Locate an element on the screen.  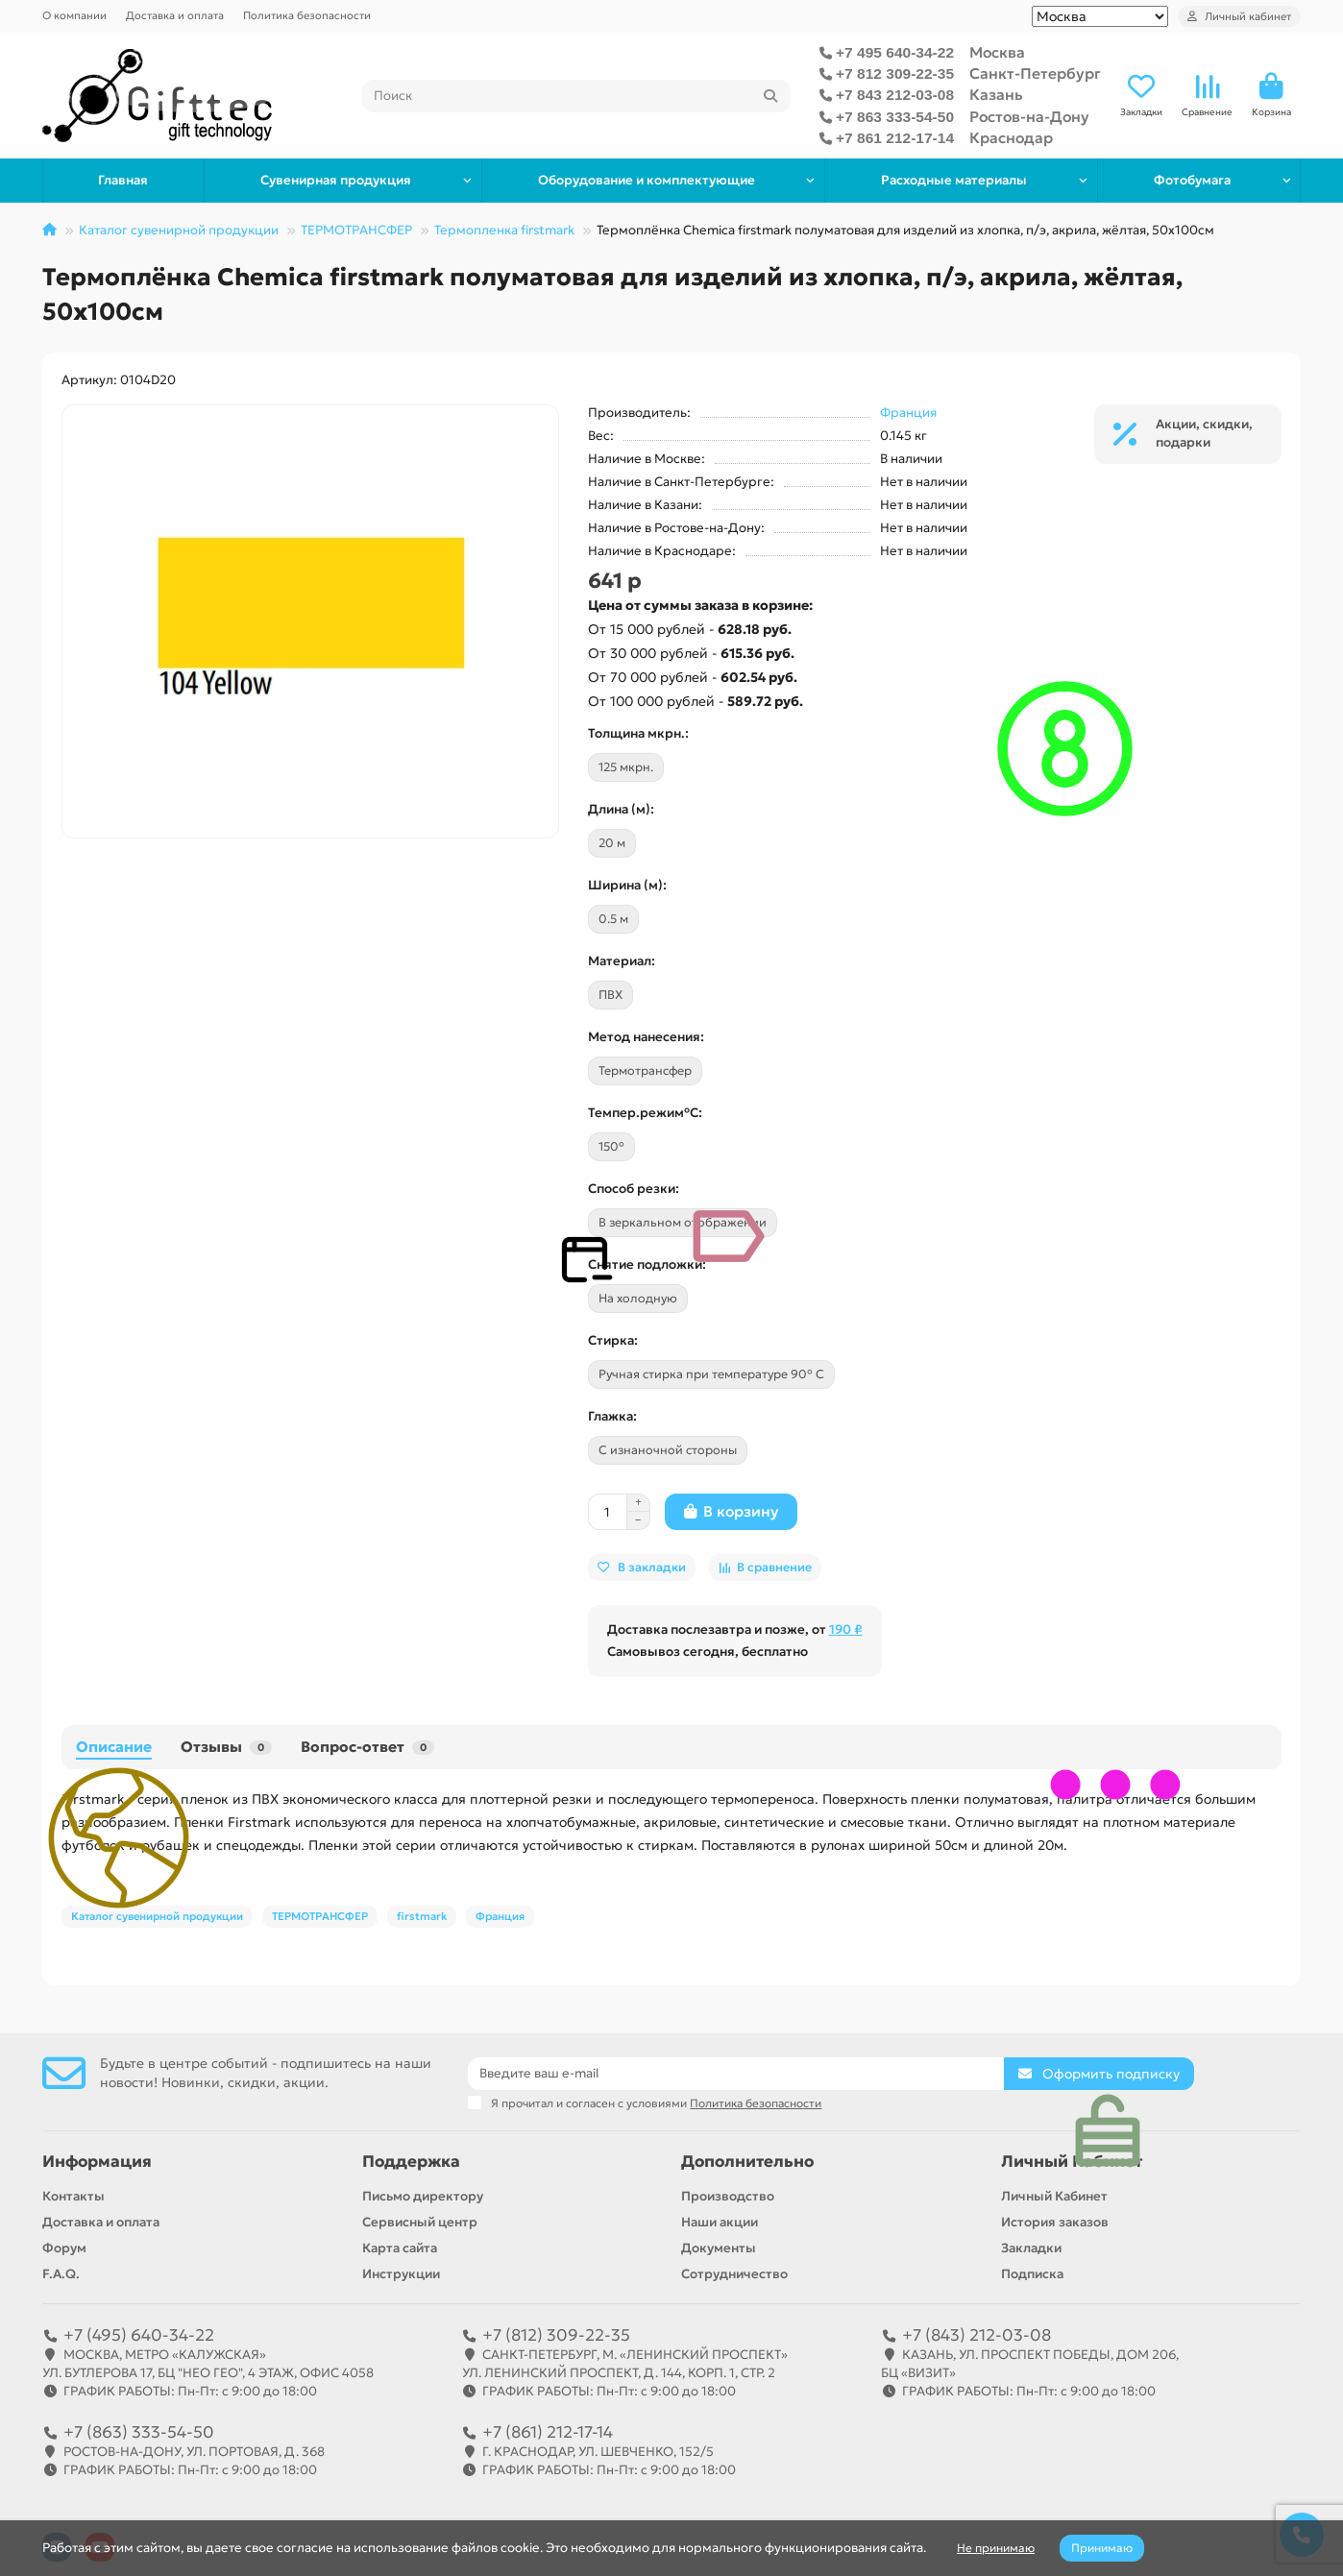
remove a browser tab or window is located at coordinates (584, 1259).